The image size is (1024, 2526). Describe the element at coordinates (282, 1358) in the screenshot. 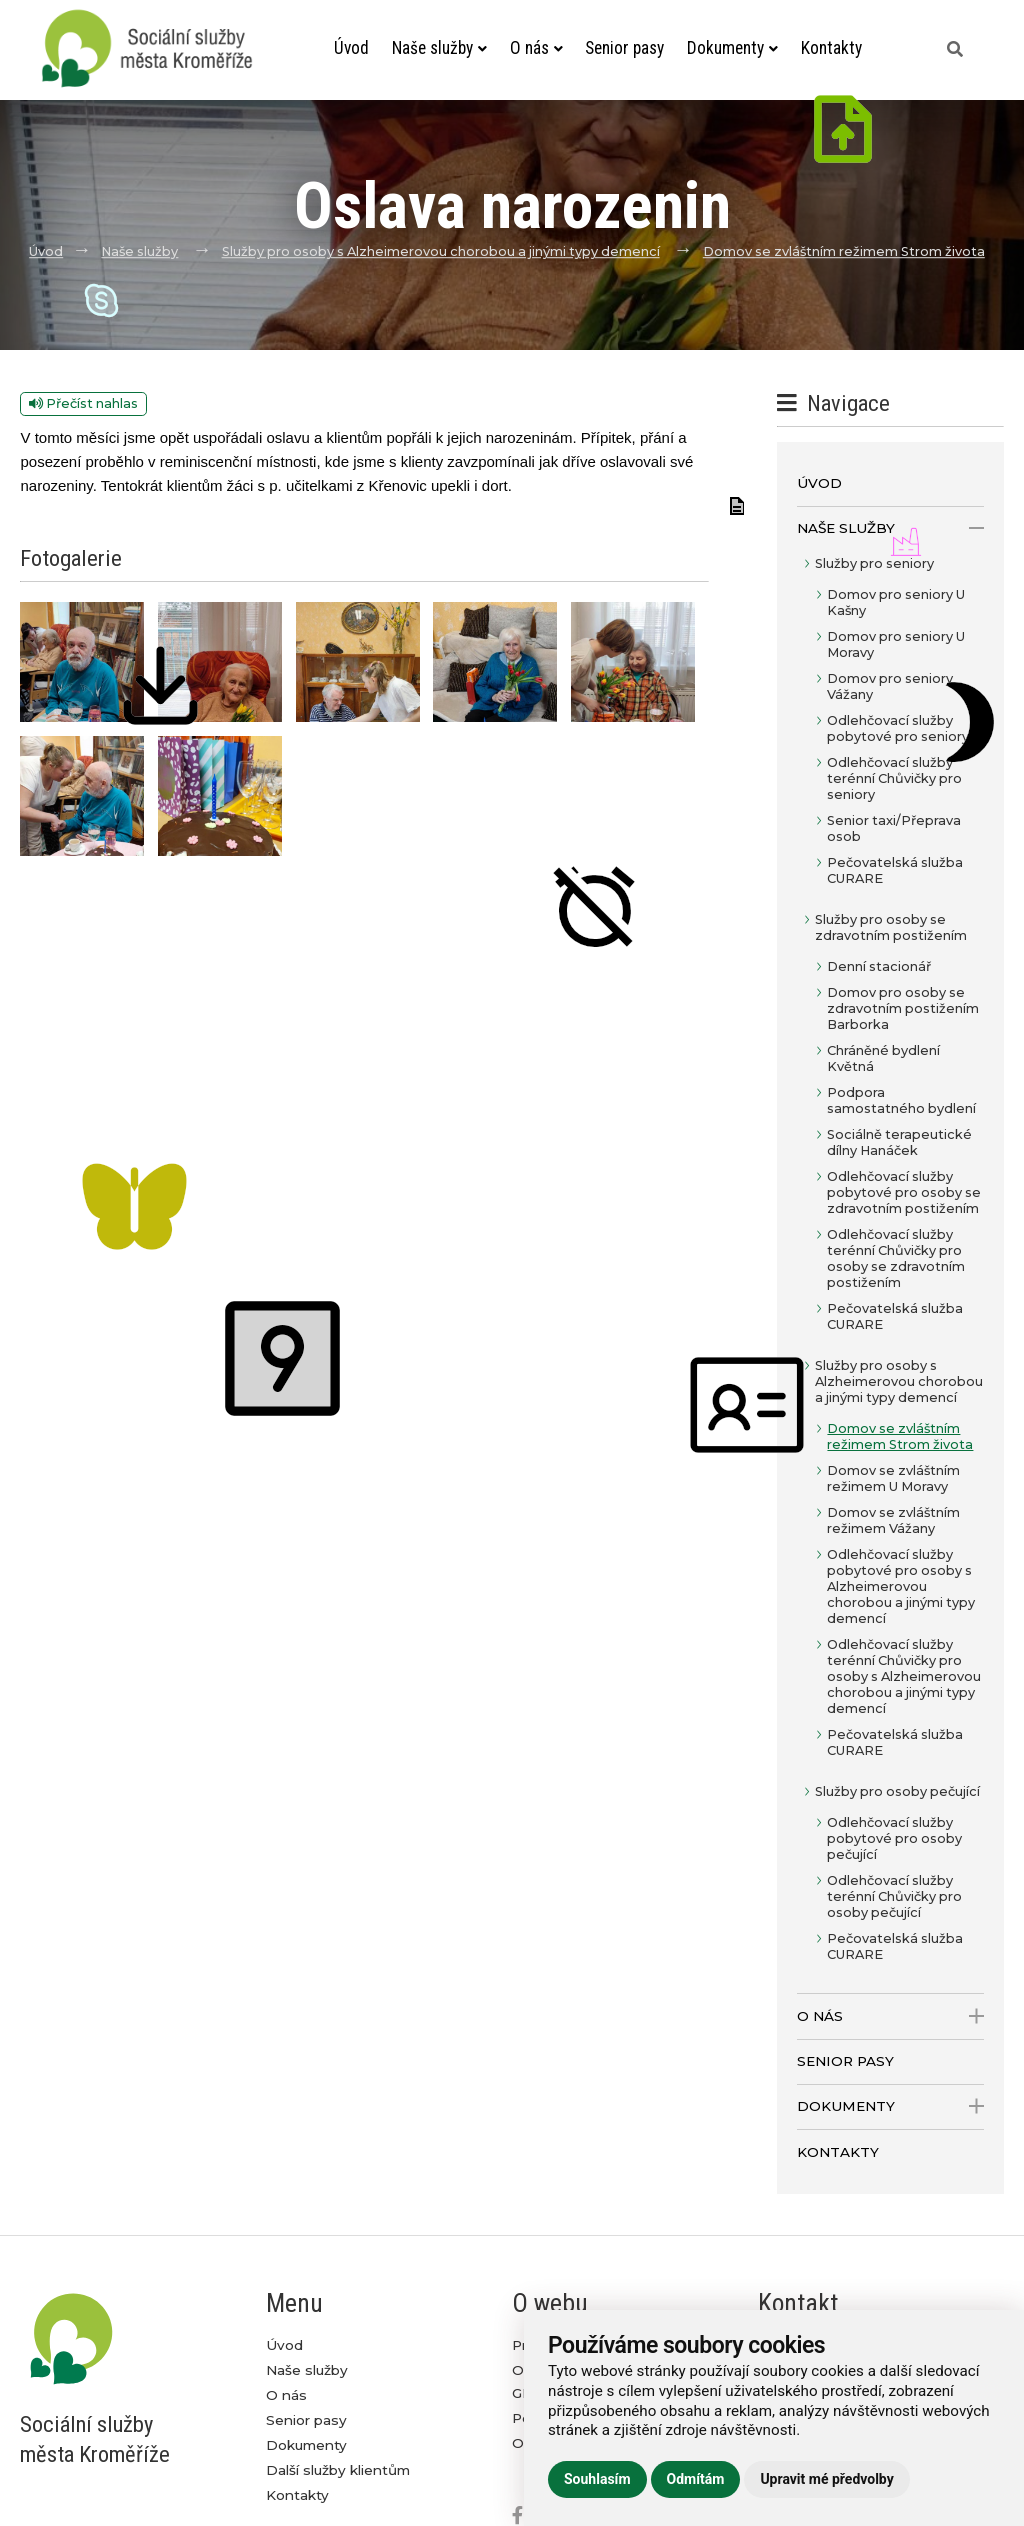

I see `select number nine from a keypad` at that location.